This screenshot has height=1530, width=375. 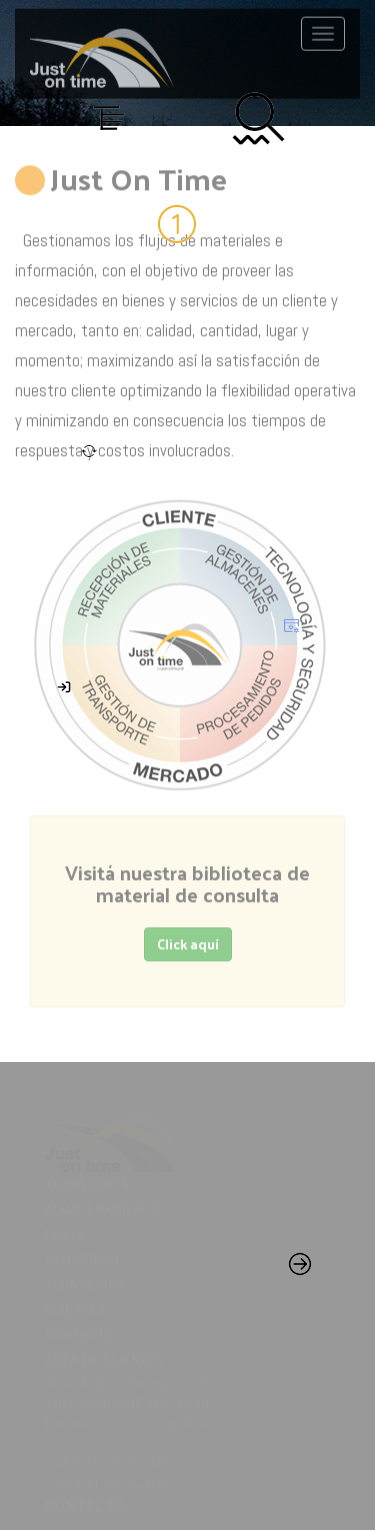 I want to click on sign in to your account, so click(x=64, y=687).